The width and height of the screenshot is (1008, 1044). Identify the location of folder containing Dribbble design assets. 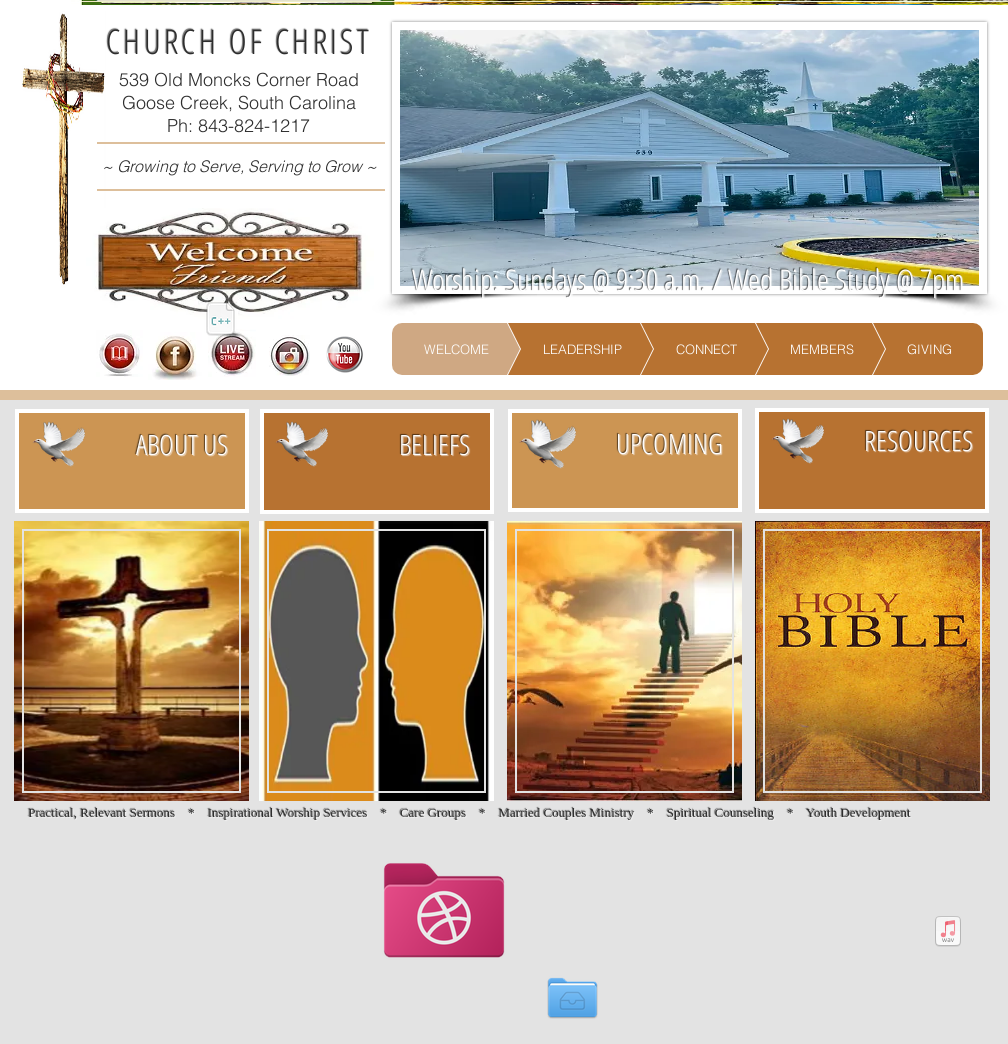
(443, 913).